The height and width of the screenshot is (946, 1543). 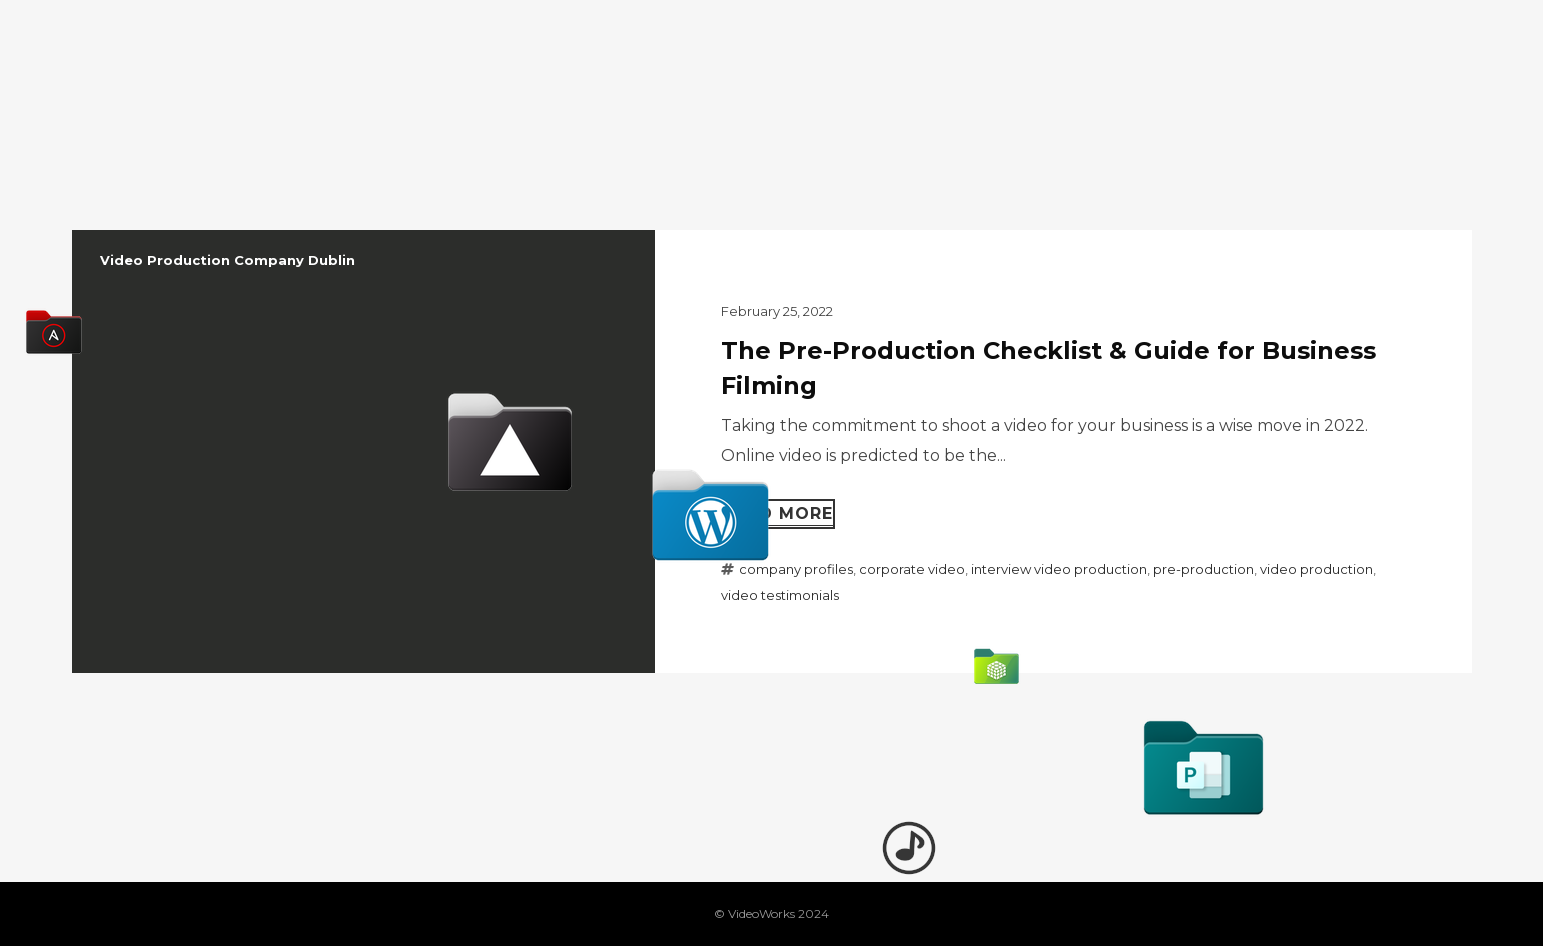 What do you see at coordinates (509, 445) in the screenshot?
I see `open vercel project files` at bounding box center [509, 445].